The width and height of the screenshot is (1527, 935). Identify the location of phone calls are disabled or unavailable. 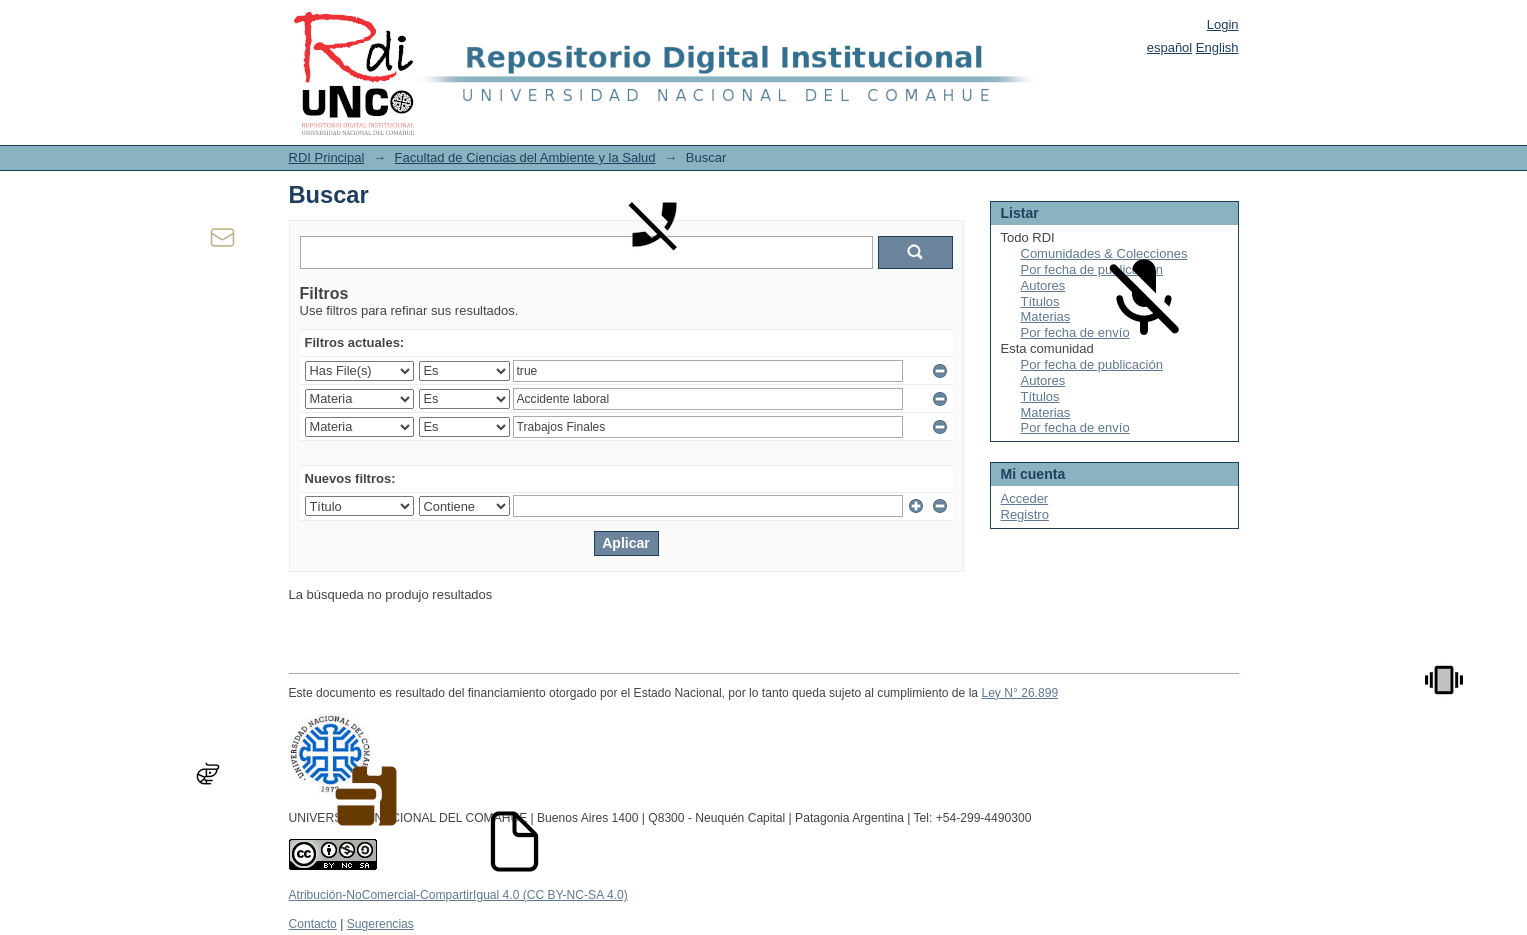
(654, 224).